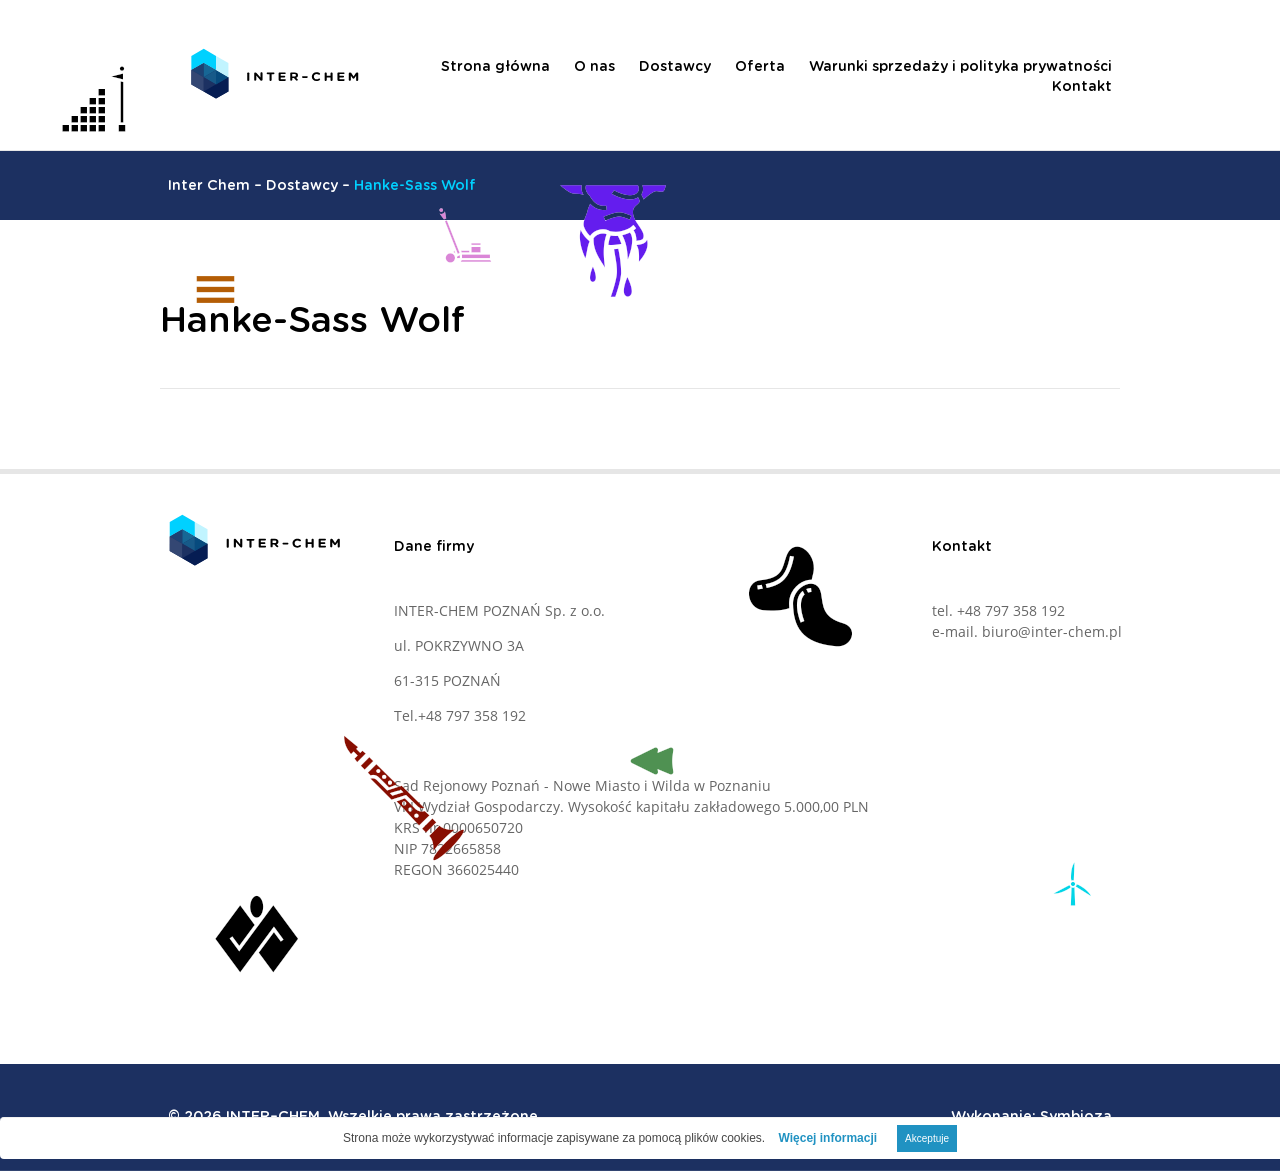  Describe the element at coordinates (256, 937) in the screenshot. I see `indicates unlimited or infinite gameplay mode` at that location.